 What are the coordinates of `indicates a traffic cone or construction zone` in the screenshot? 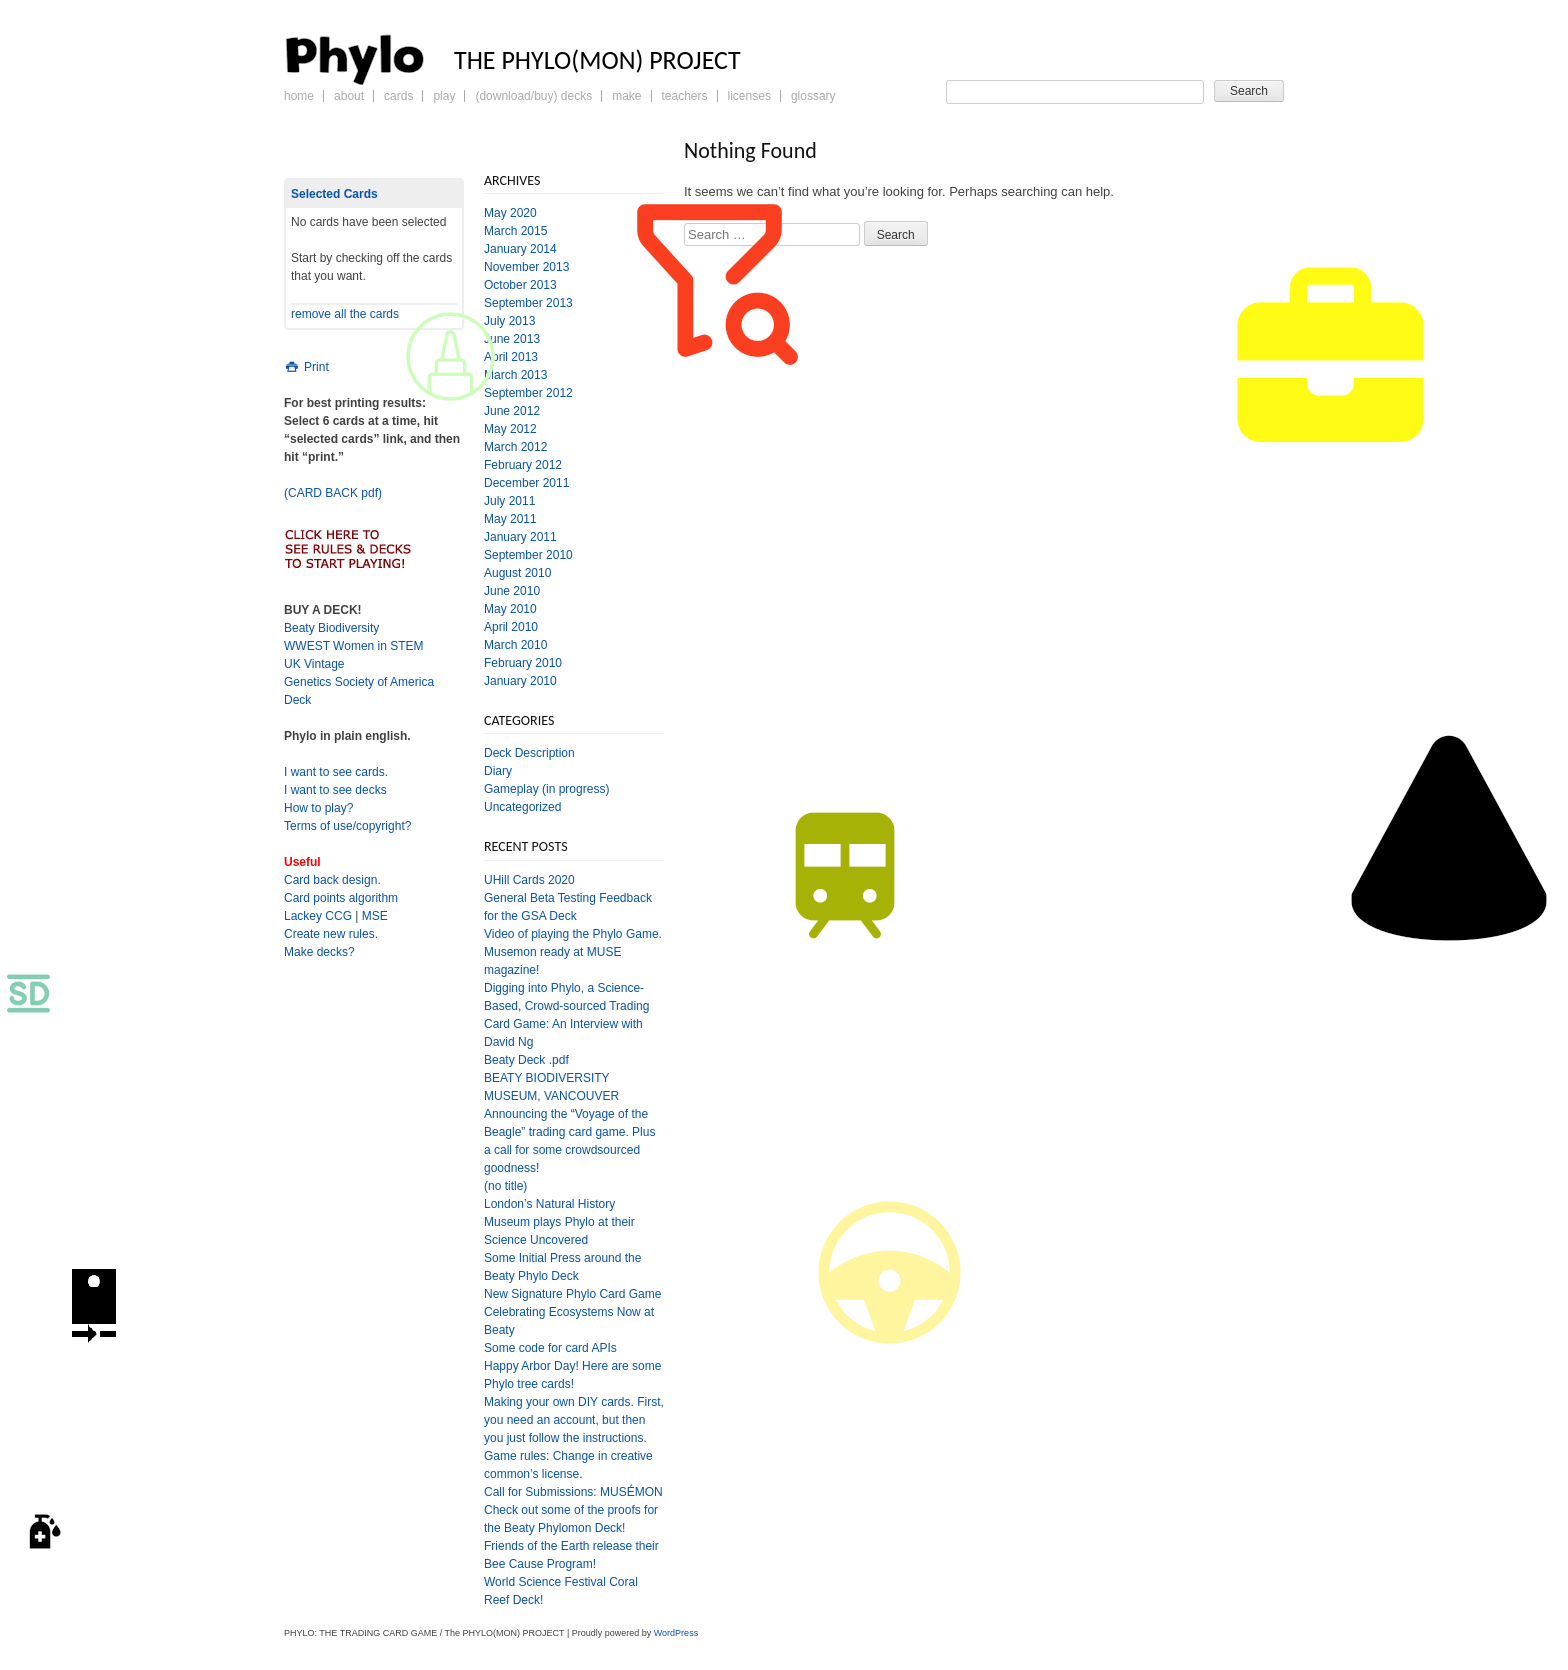 It's located at (1449, 843).